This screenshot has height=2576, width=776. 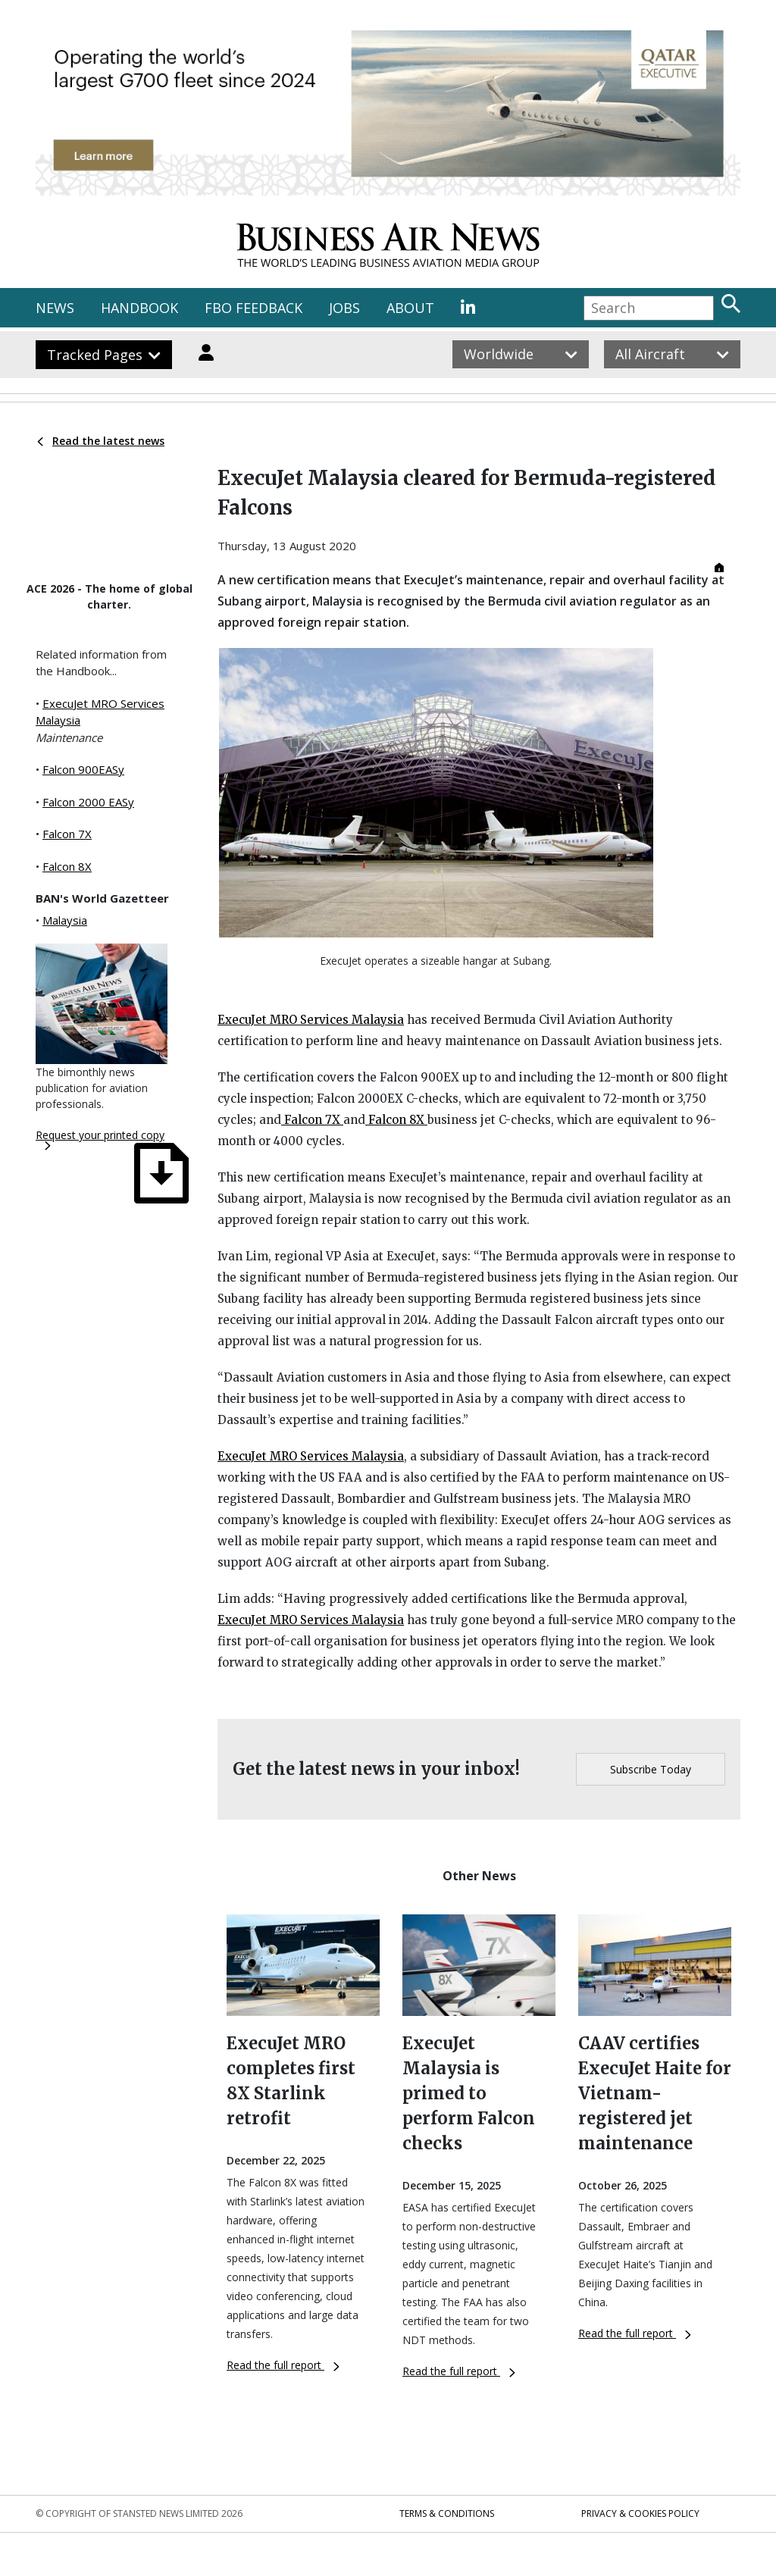 What do you see at coordinates (719, 568) in the screenshot?
I see `navigate to the home screen` at bounding box center [719, 568].